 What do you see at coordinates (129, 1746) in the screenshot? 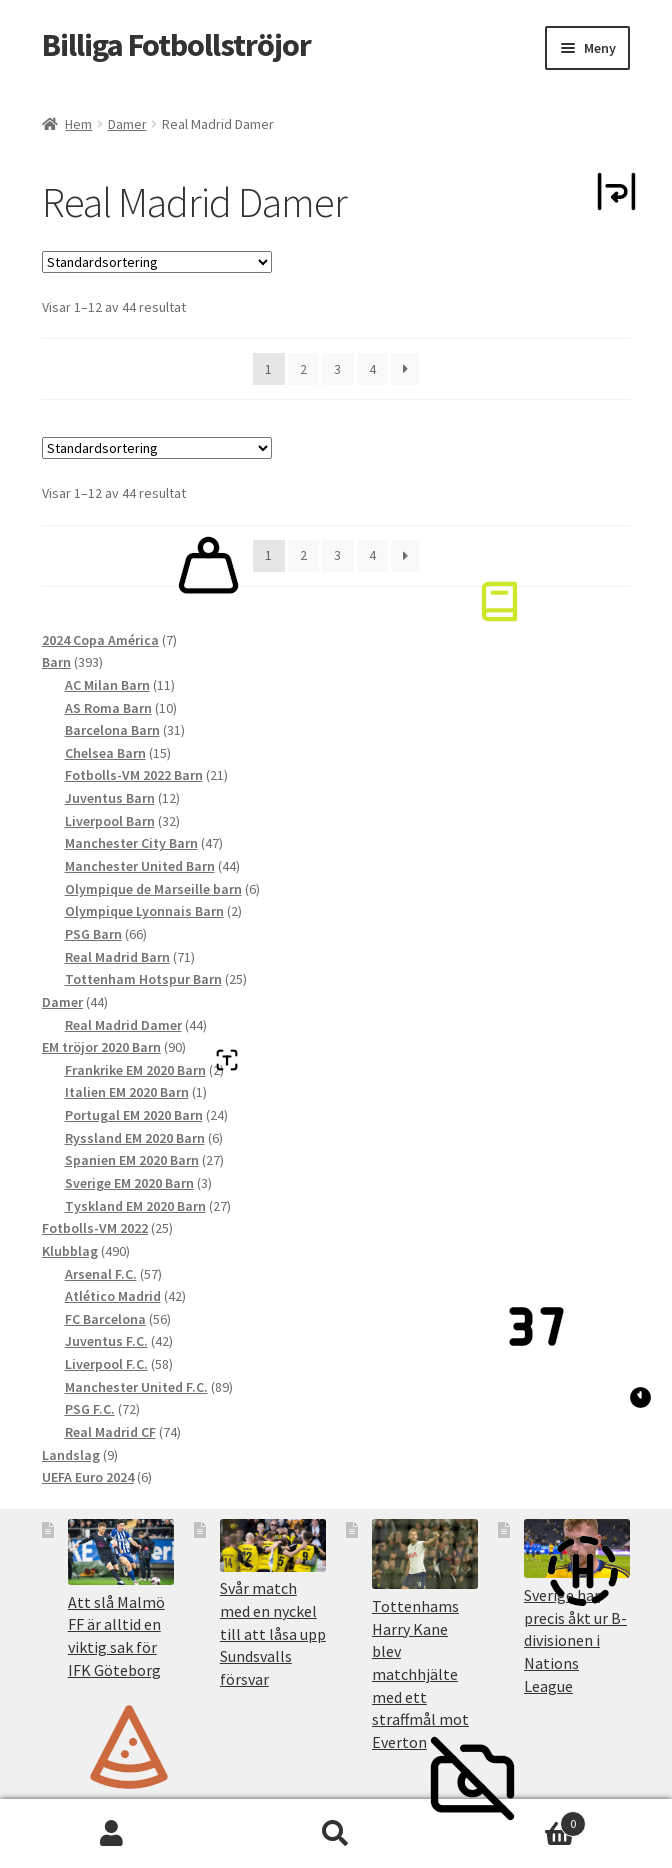
I see `browse food delivery options` at bounding box center [129, 1746].